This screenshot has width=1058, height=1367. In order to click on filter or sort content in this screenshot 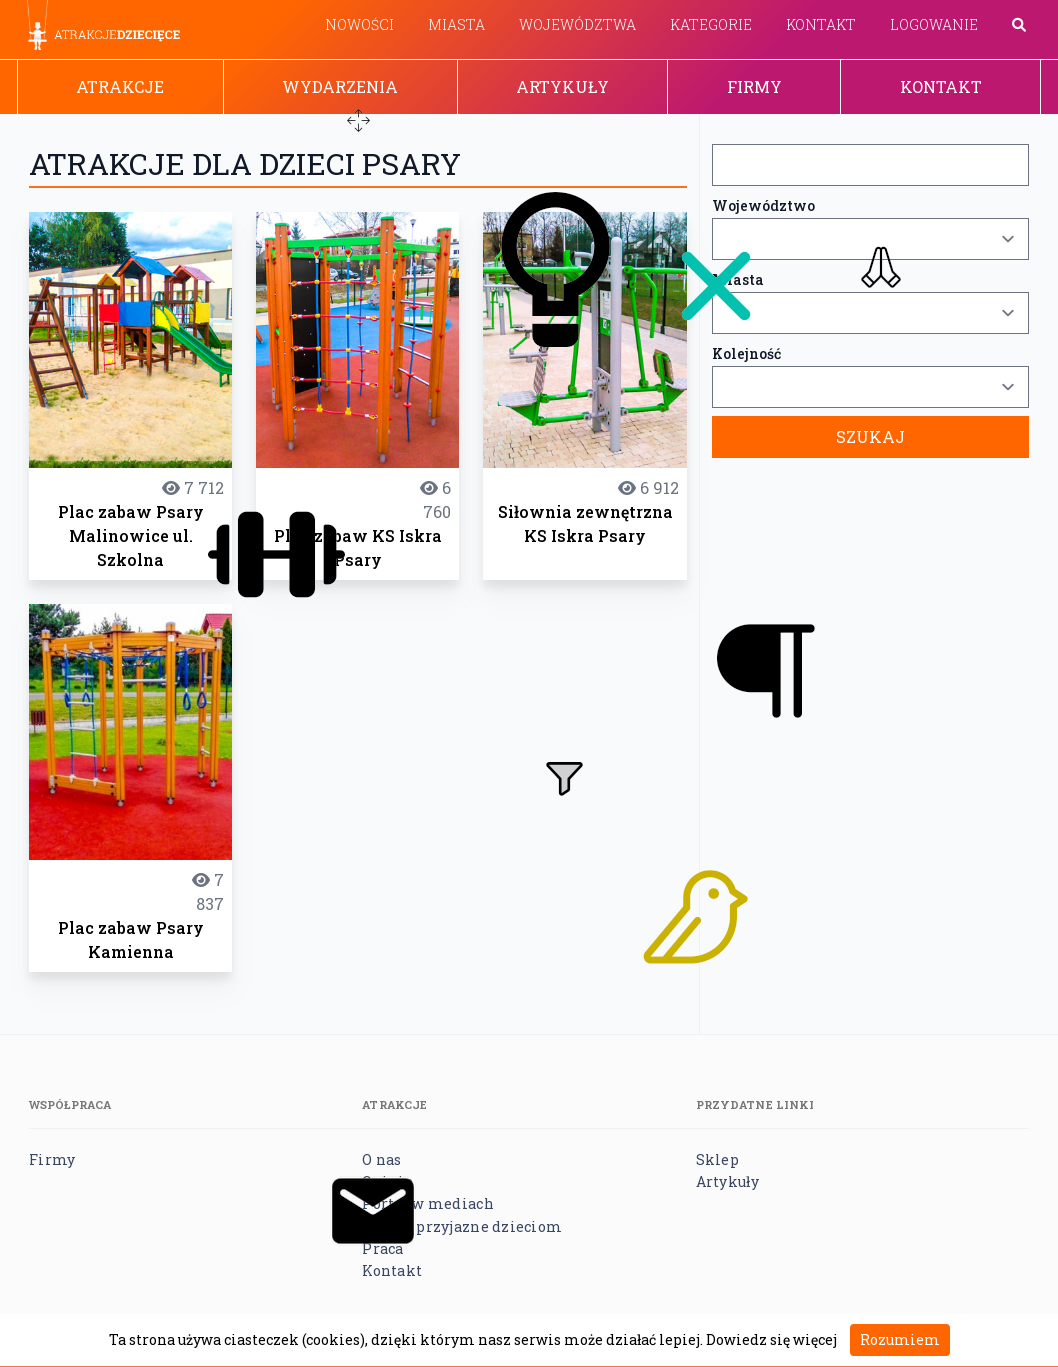, I will do `click(564, 777)`.